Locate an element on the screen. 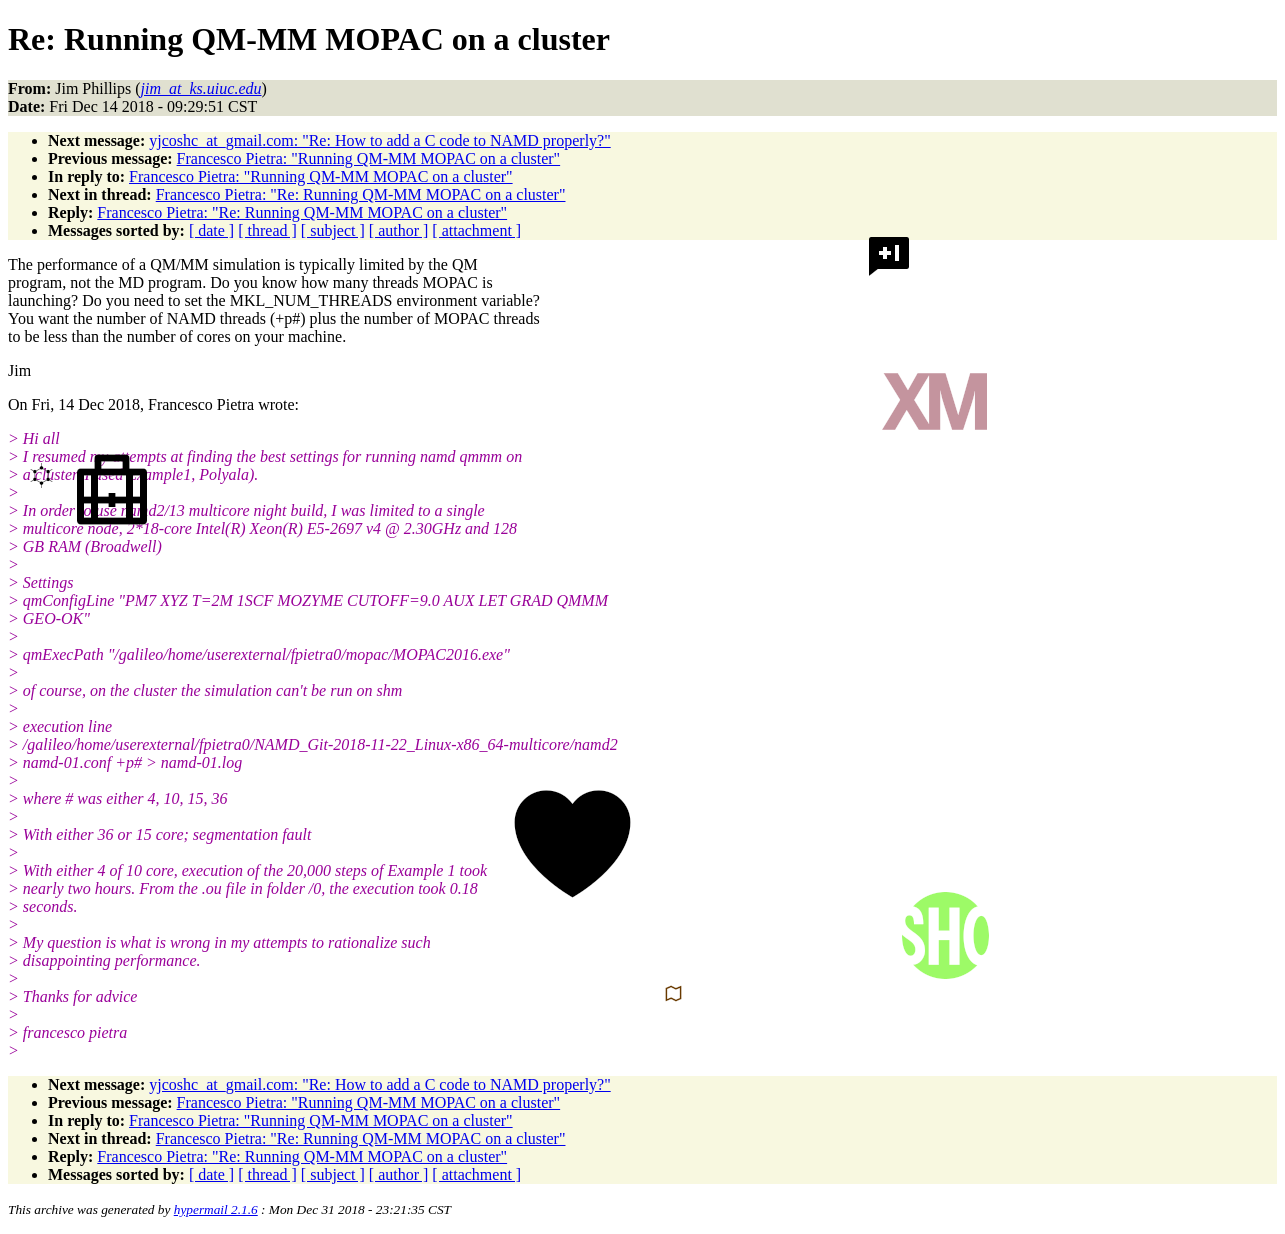 This screenshot has height=1234, width=1285. add a follow-up message to a conversation is located at coordinates (889, 255).